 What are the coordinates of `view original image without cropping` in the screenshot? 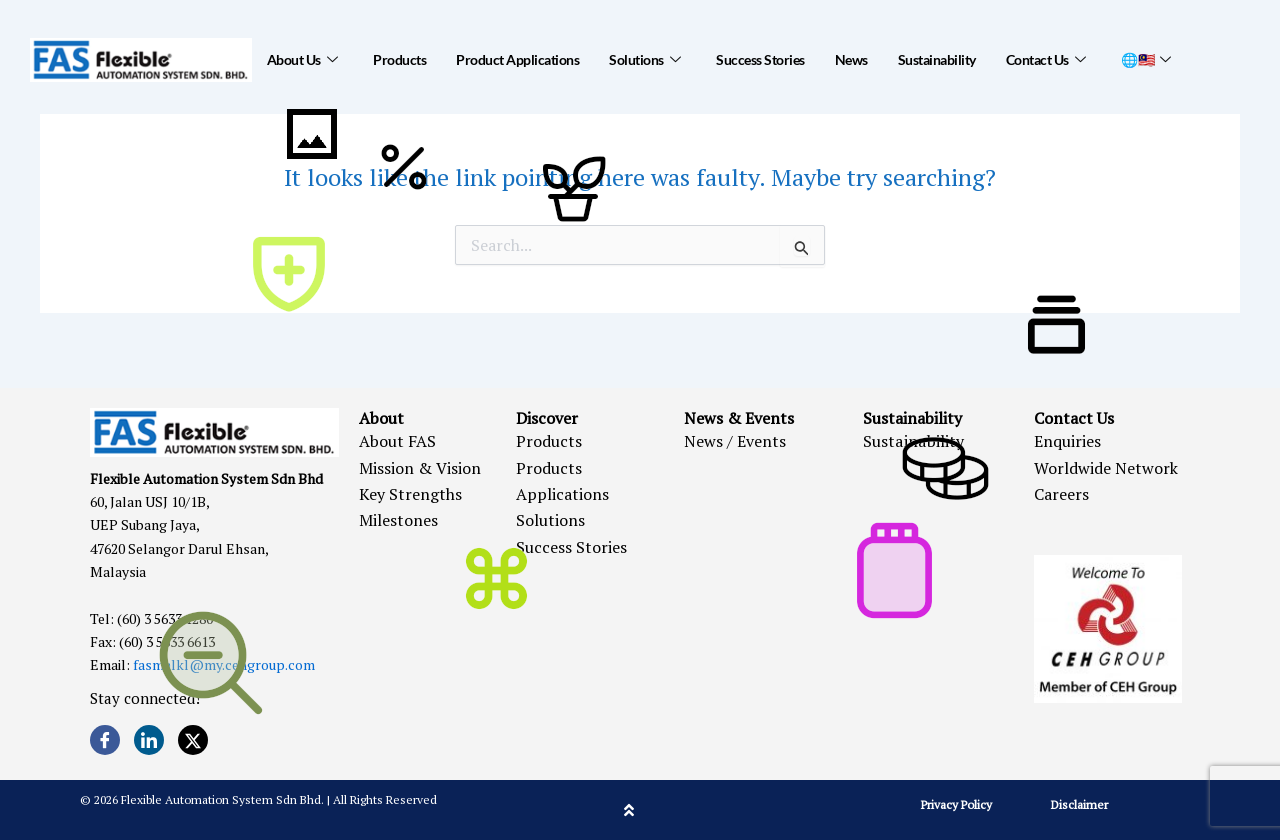 It's located at (312, 134).